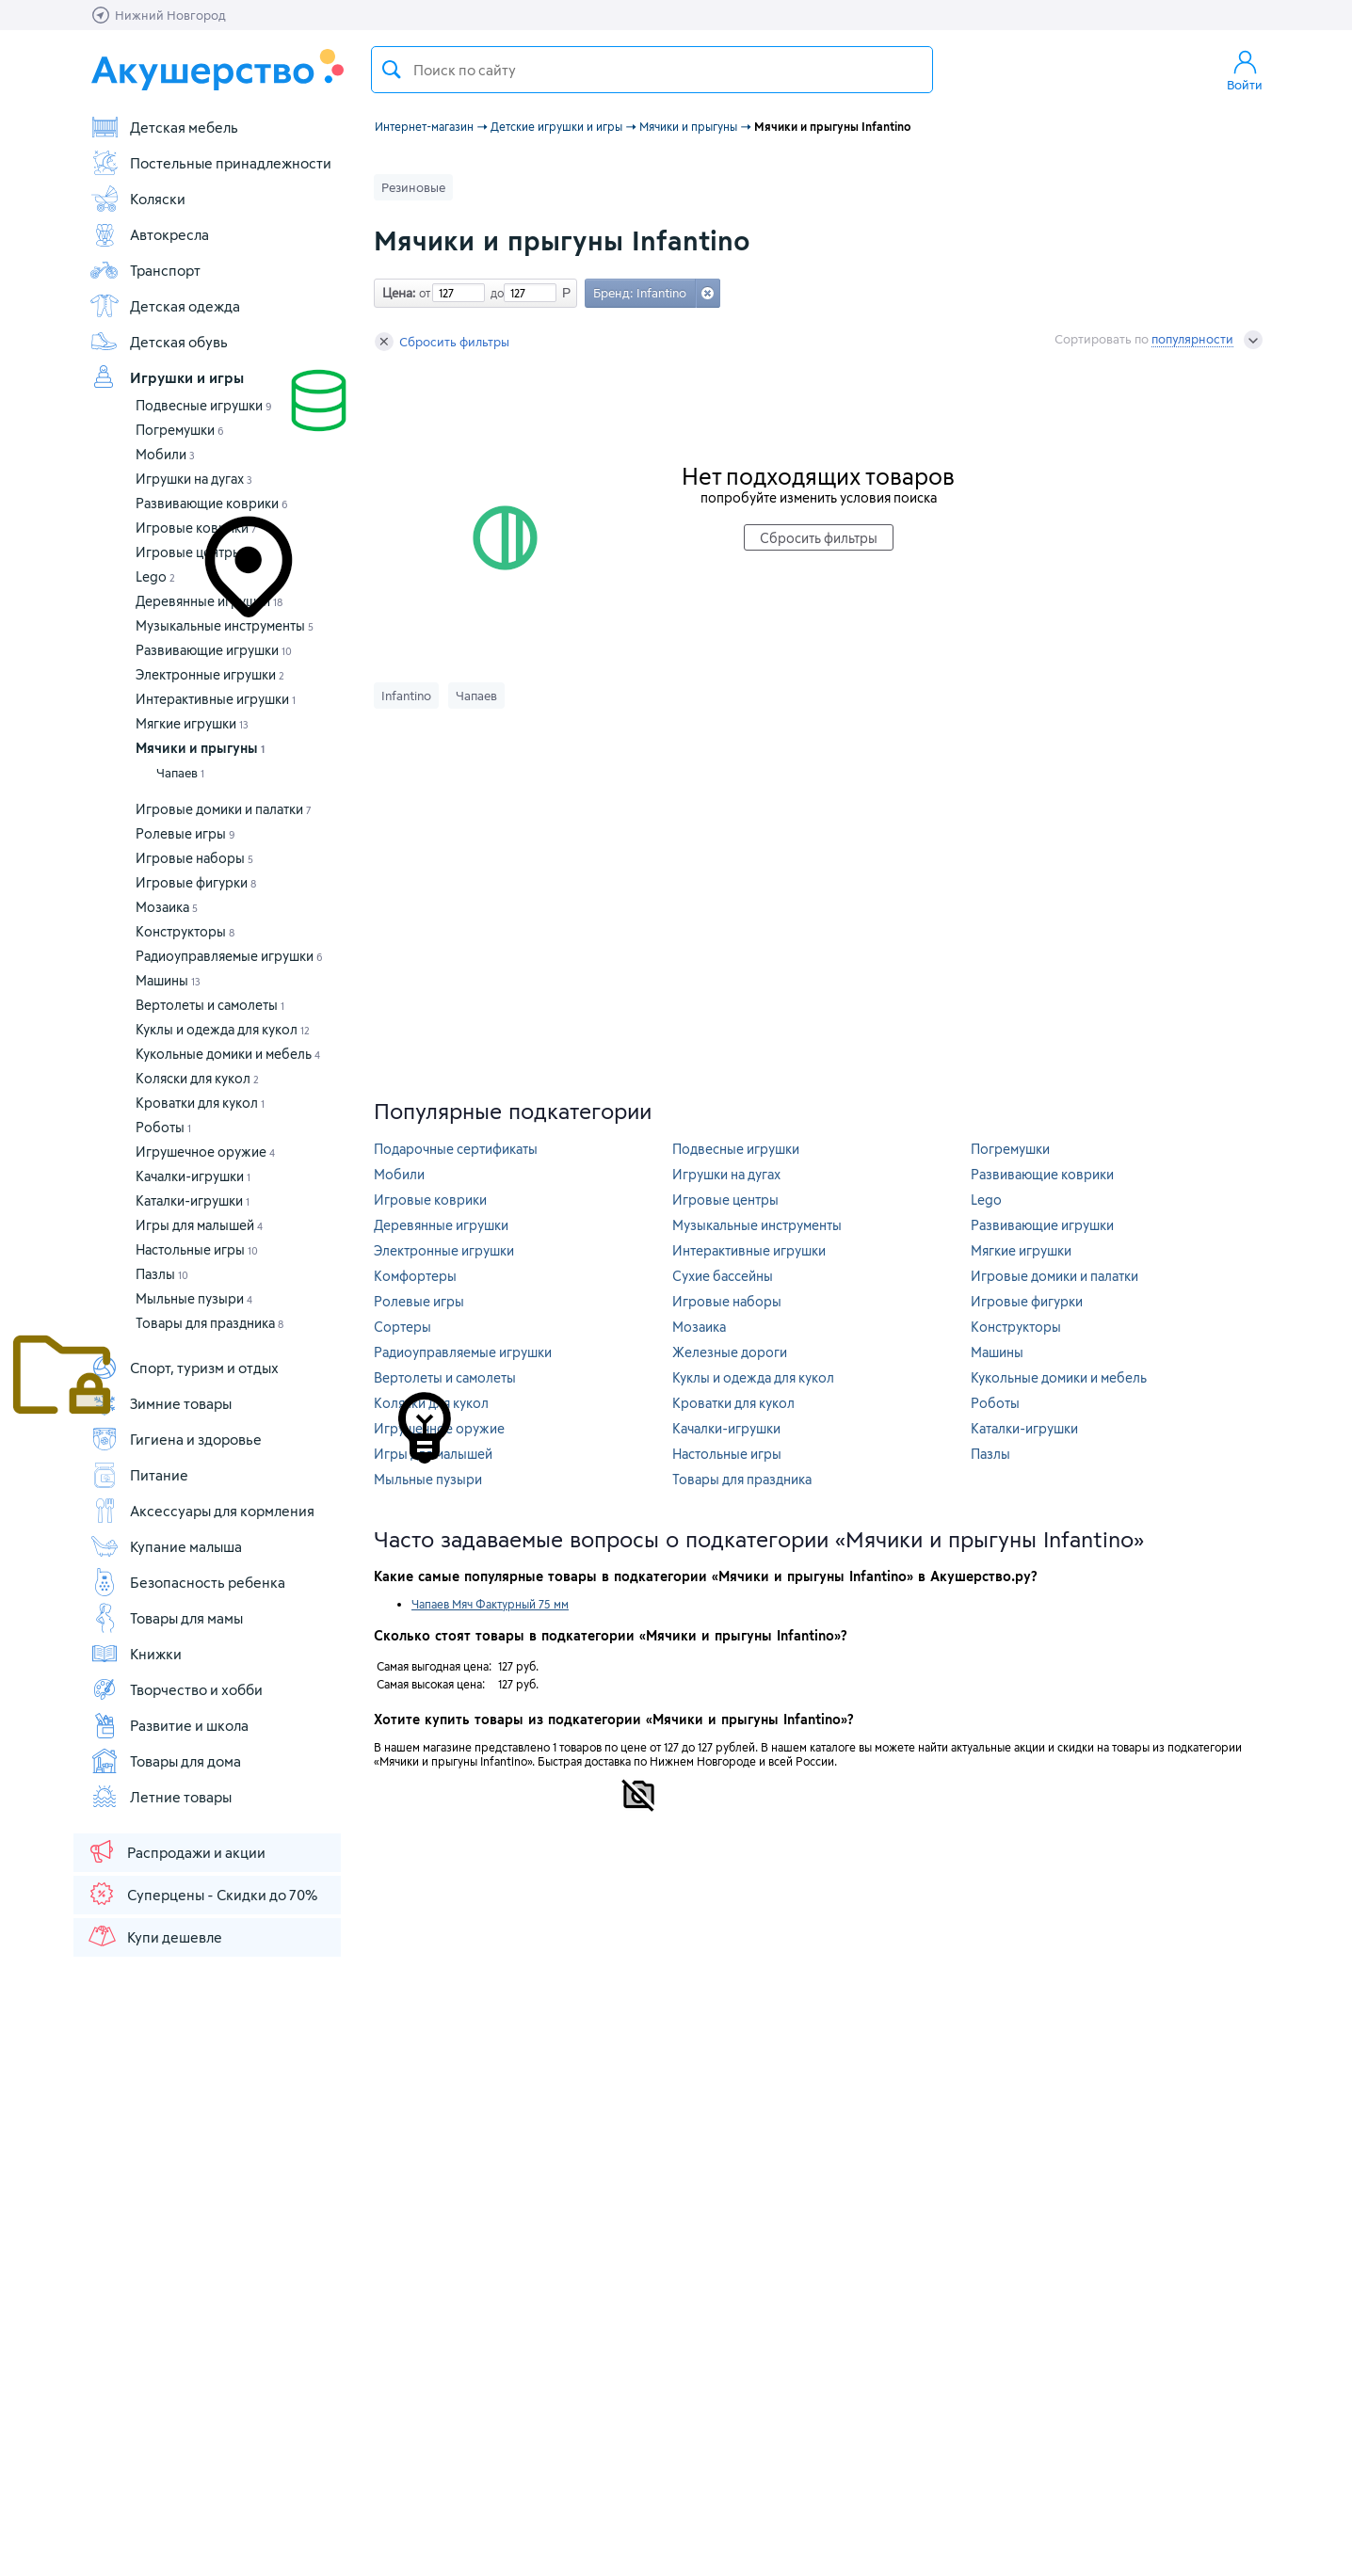 Image resolution: width=1352 pixels, height=2576 pixels. Describe the element at coordinates (318, 400) in the screenshot. I see `access database storage` at that location.